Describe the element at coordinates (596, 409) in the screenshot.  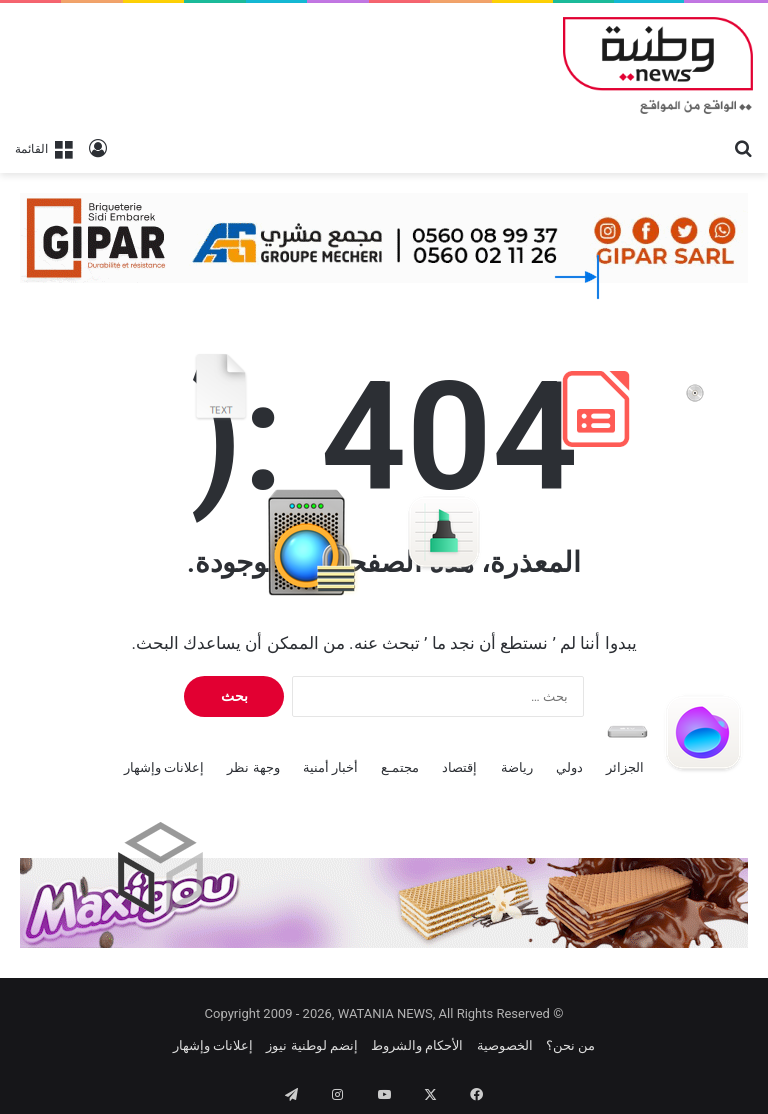
I see `open LibreOffice Impress presentation software` at that location.